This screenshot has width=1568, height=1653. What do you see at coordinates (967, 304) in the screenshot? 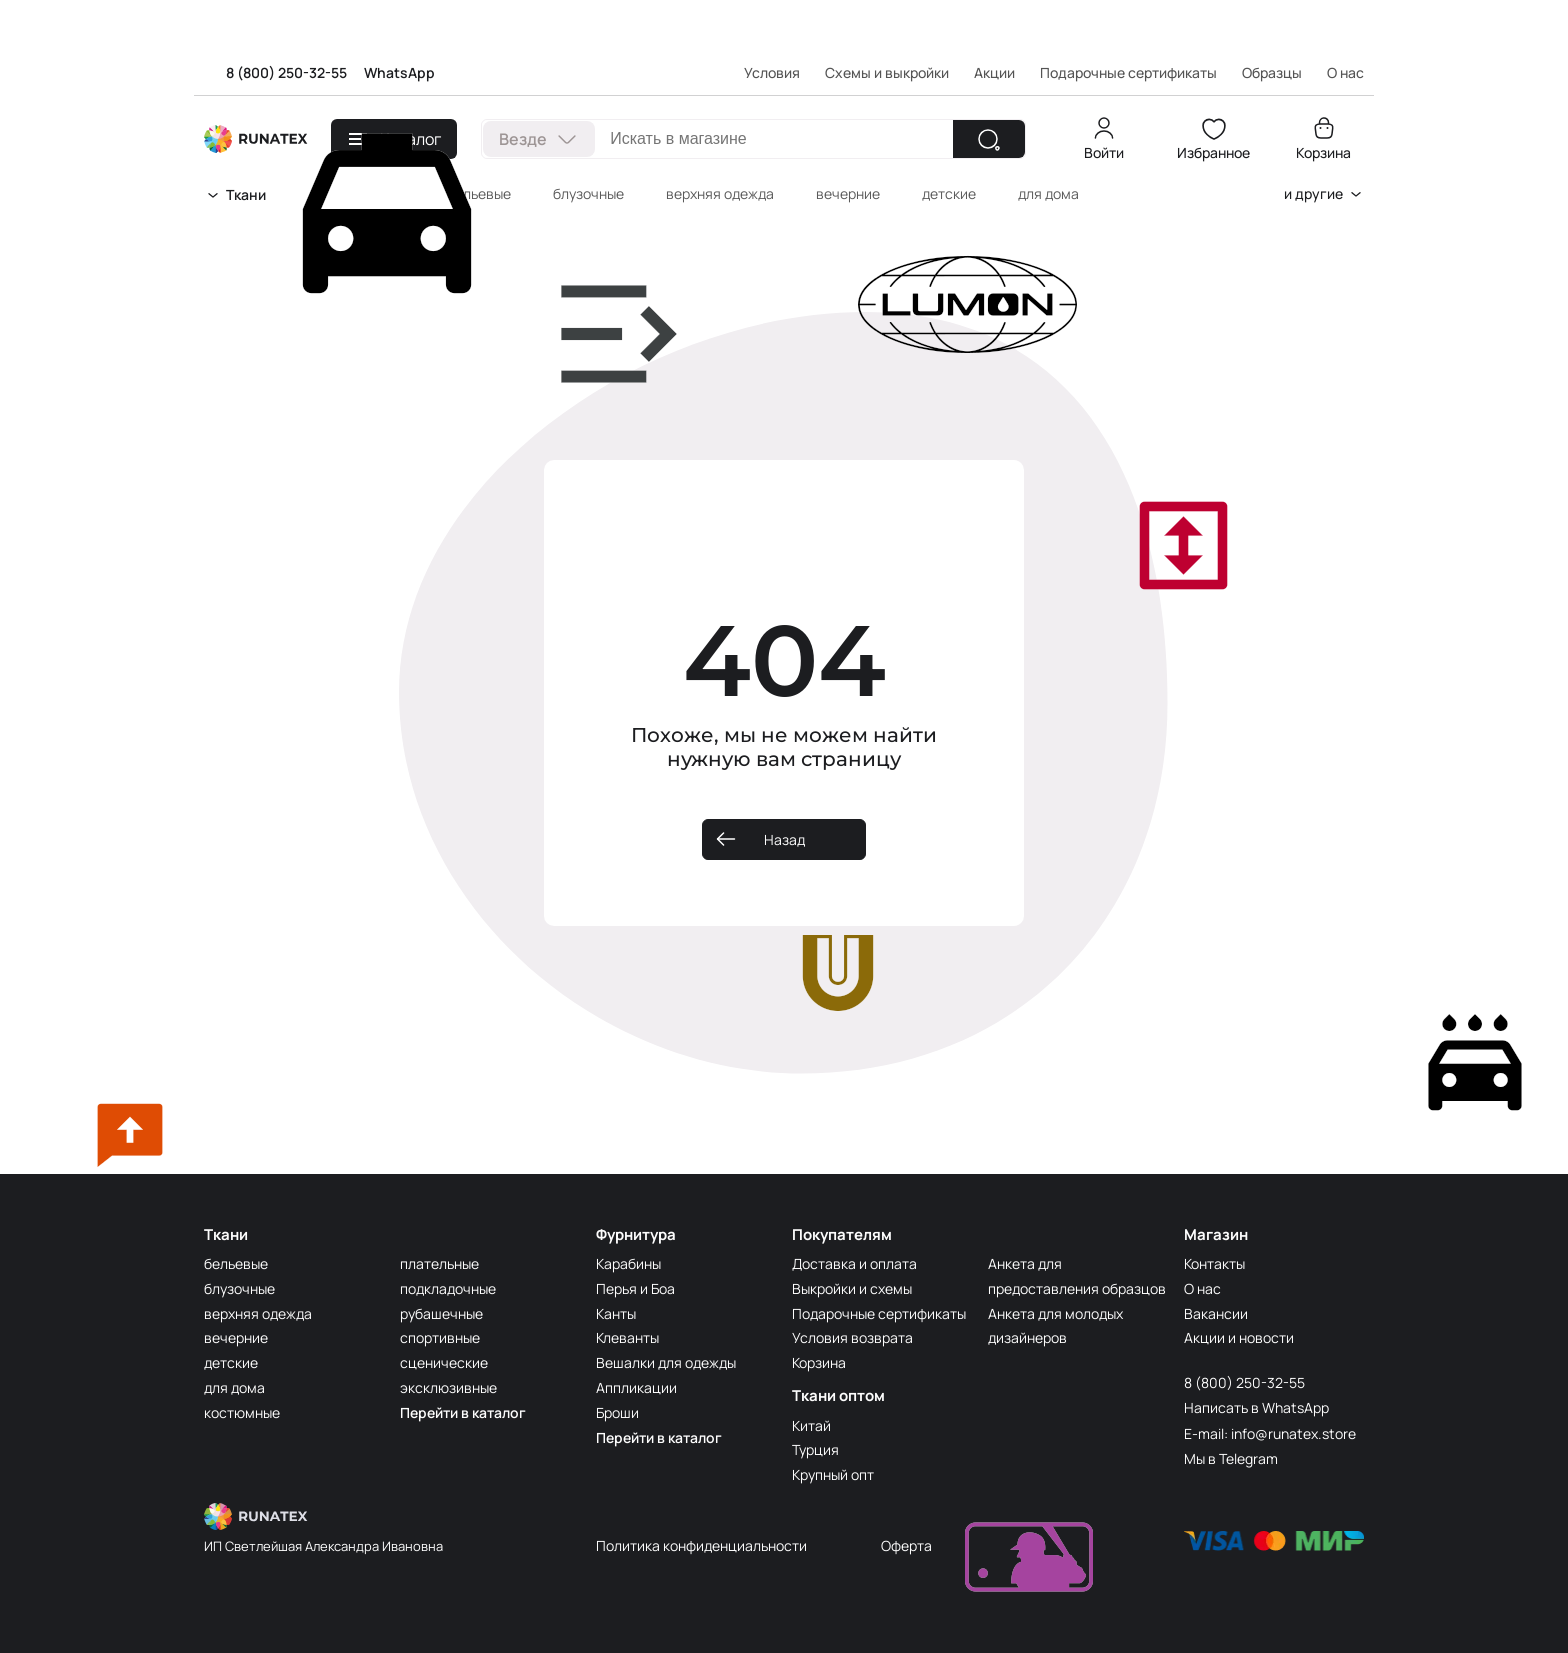
I see `lumon industries brand logo` at bounding box center [967, 304].